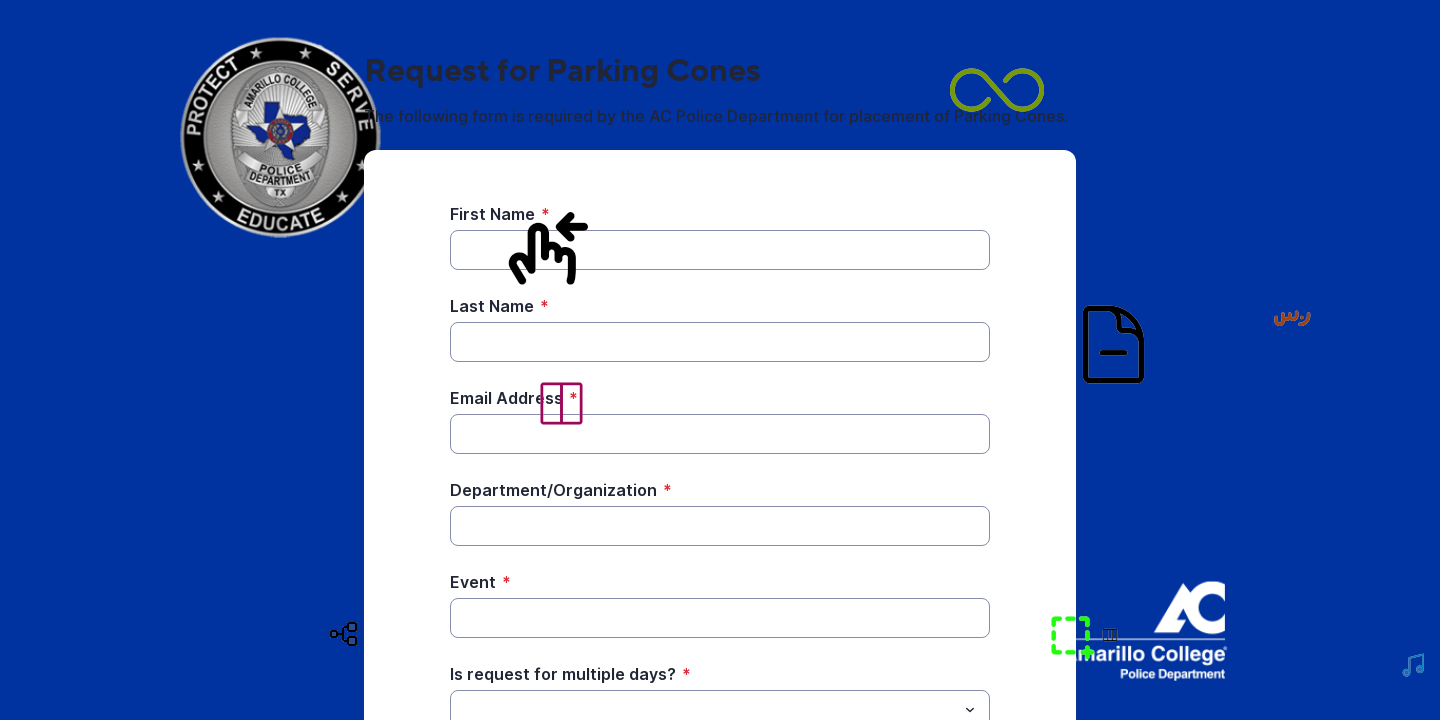 This screenshot has width=1440, height=720. What do you see at coordinates (997, 90) in the screenshot?
I see `indicates unlimited or infinite content` at bounding box center [997, 90].